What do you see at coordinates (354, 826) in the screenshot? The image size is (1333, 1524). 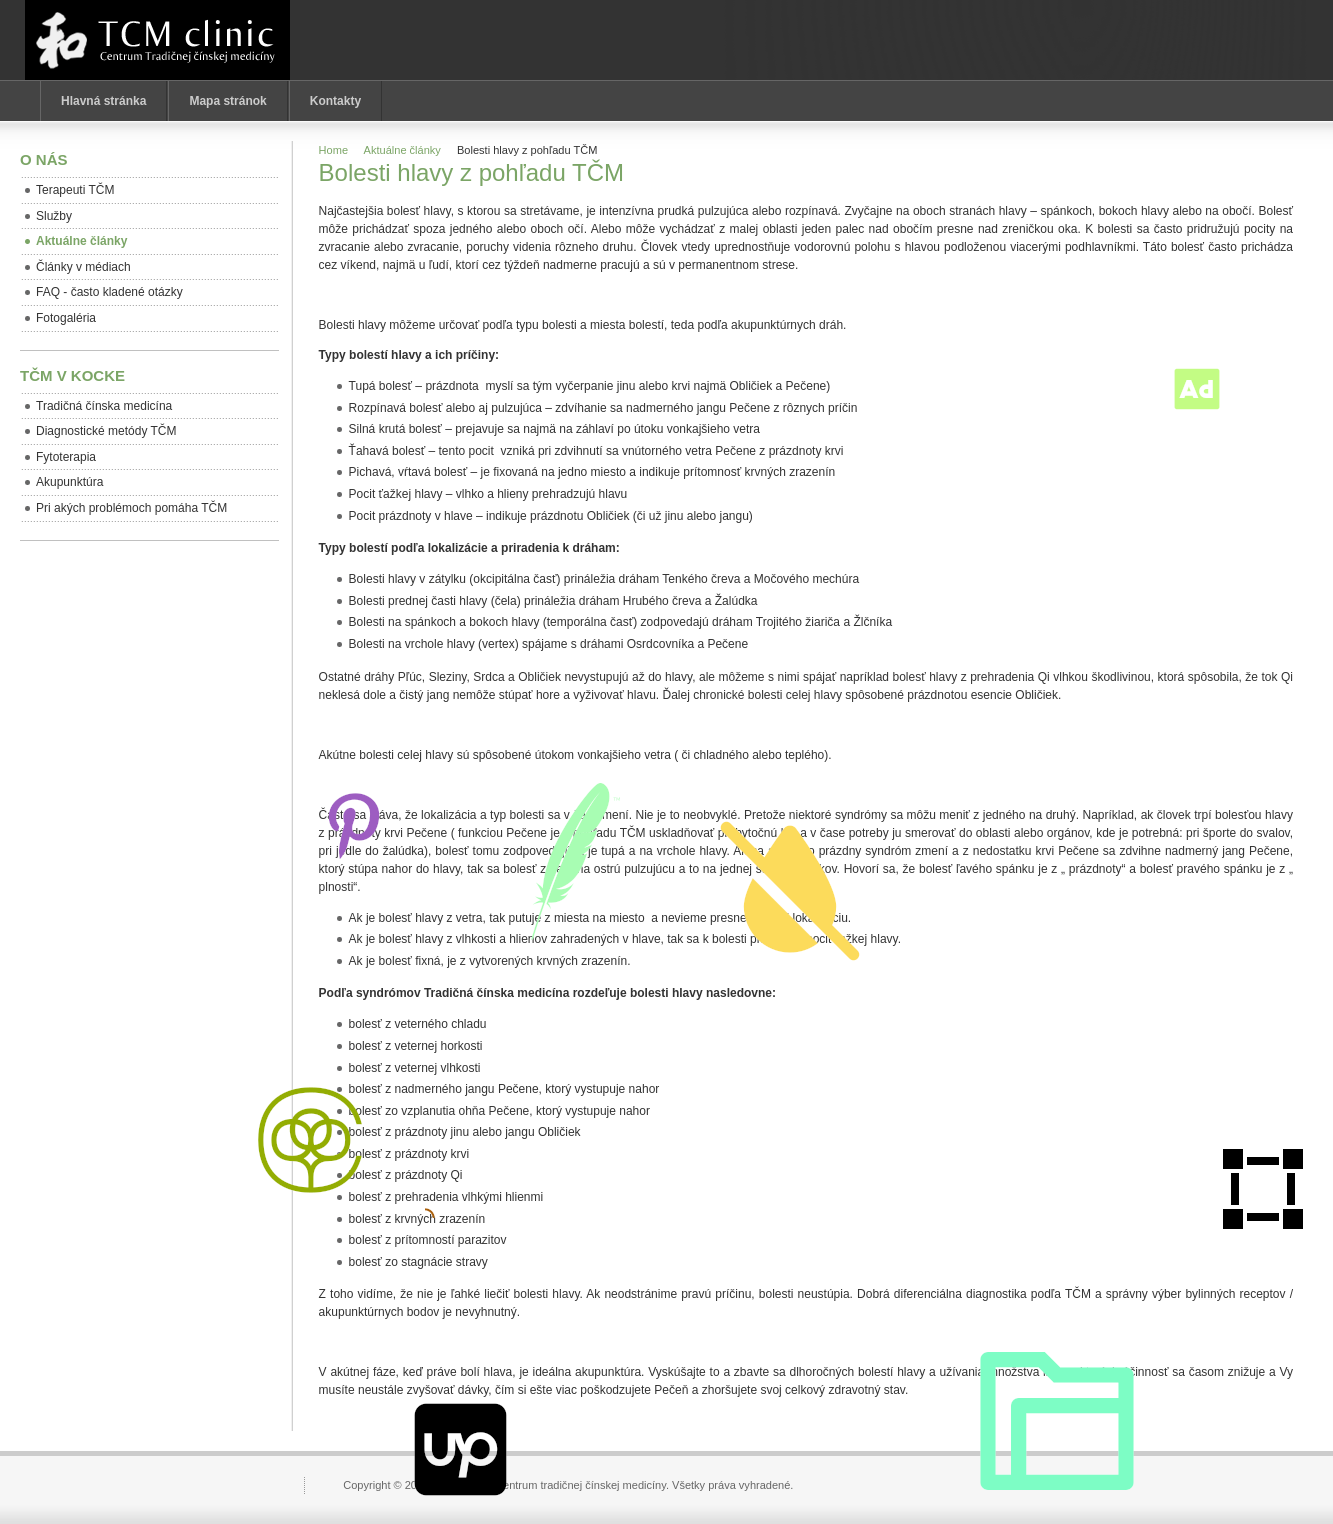 I see `open Pinterest app` at bounding box center [354, 826].